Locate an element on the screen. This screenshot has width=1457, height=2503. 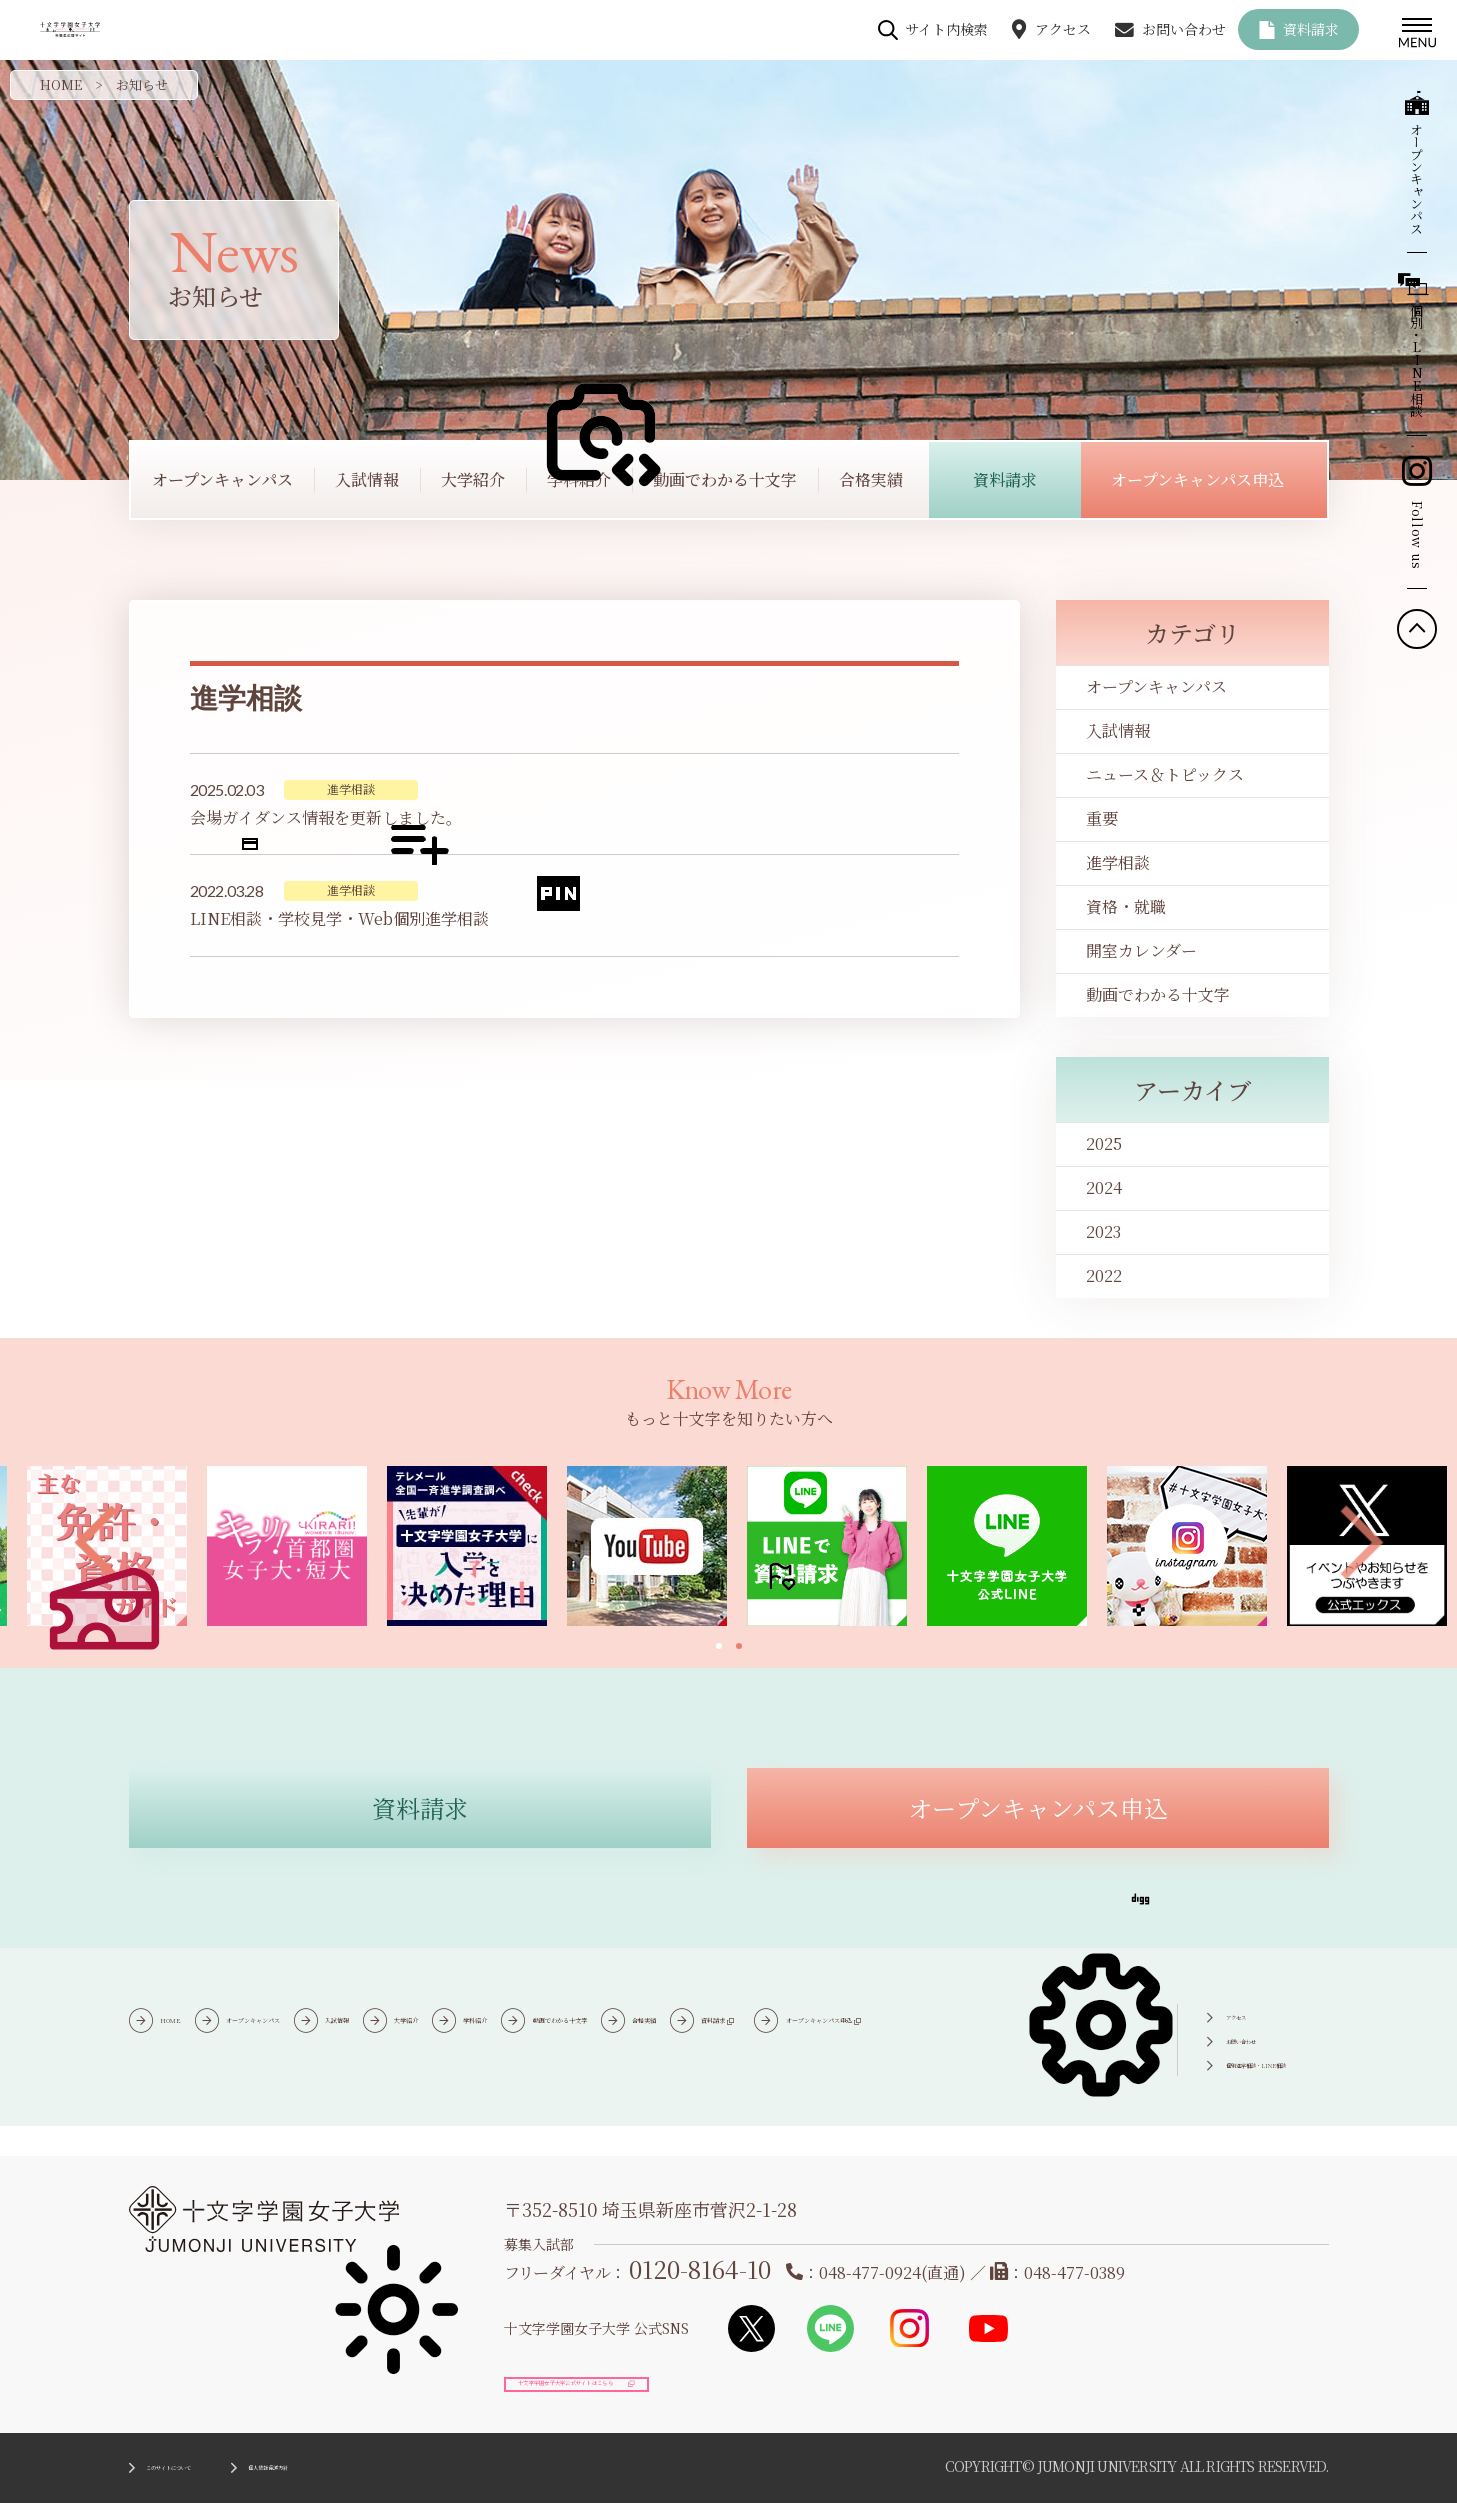
access app settings is located at coordinates (1101, 2025).